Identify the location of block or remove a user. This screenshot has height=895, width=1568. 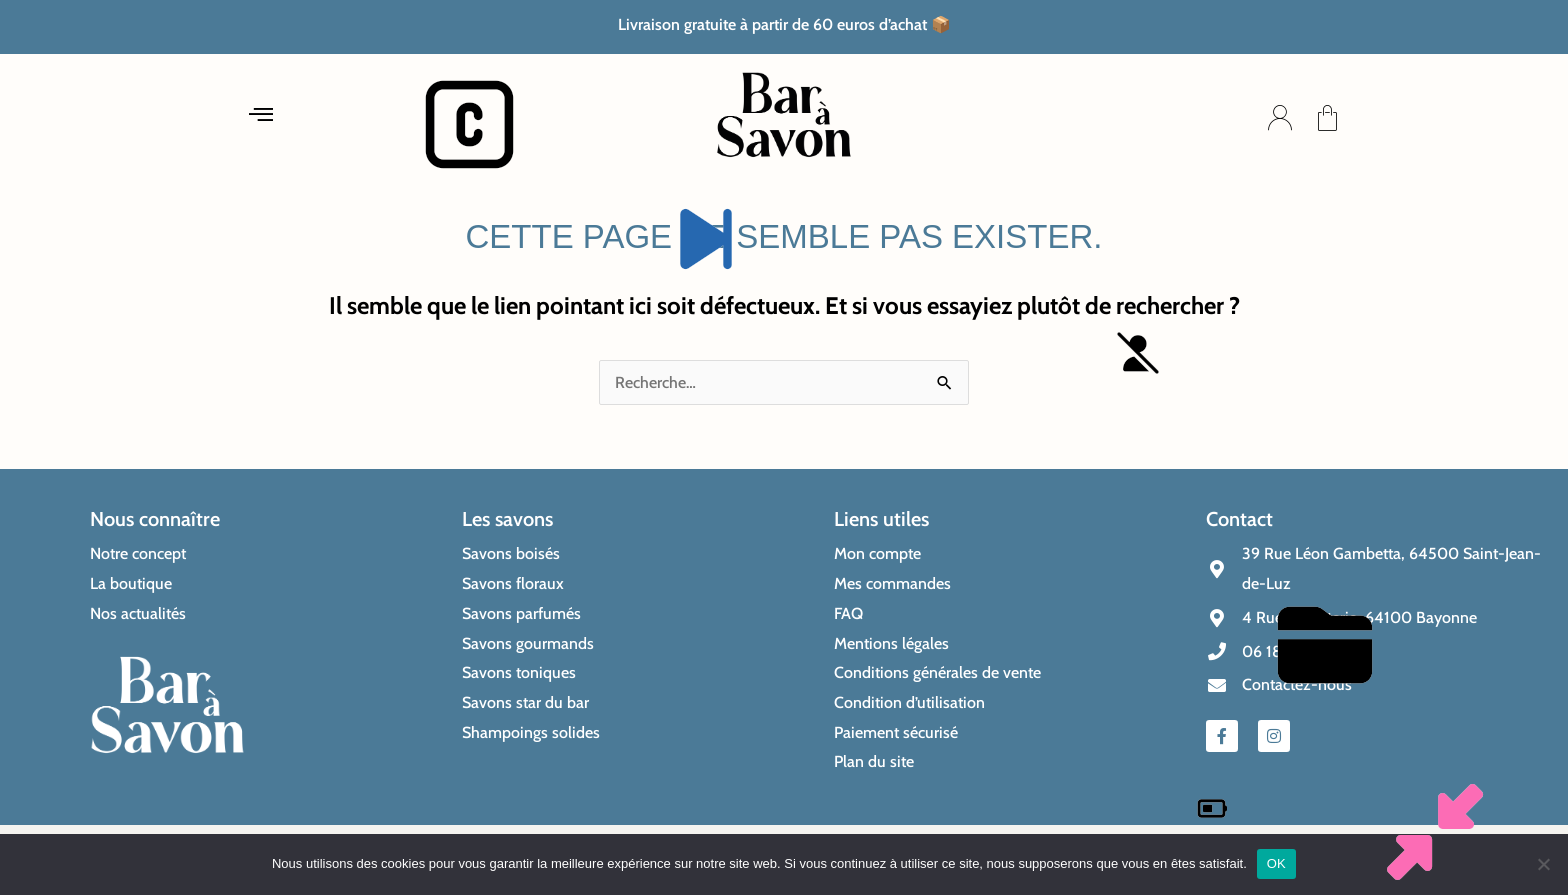
(1138, 353).